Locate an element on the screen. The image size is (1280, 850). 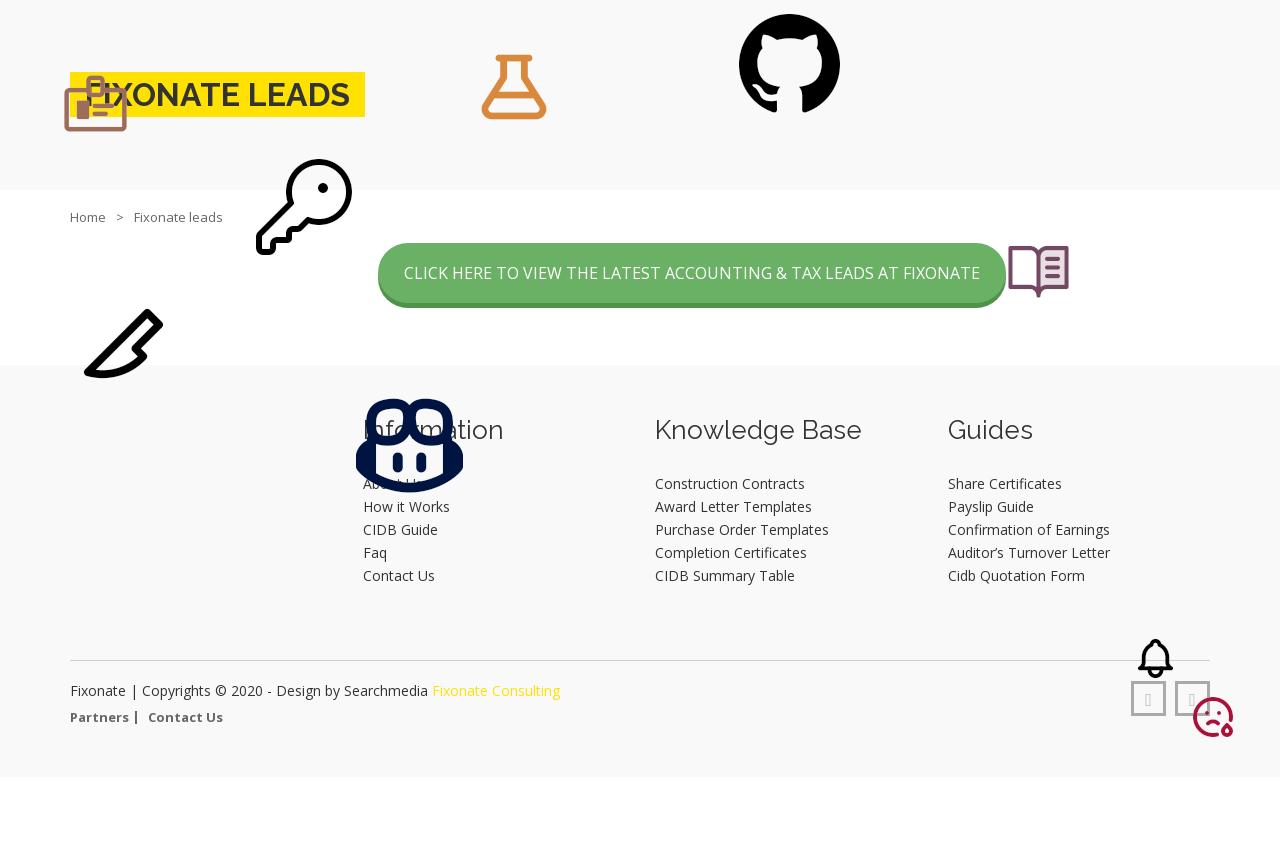
access experimental or beta features is located at coordinates (514, 87).